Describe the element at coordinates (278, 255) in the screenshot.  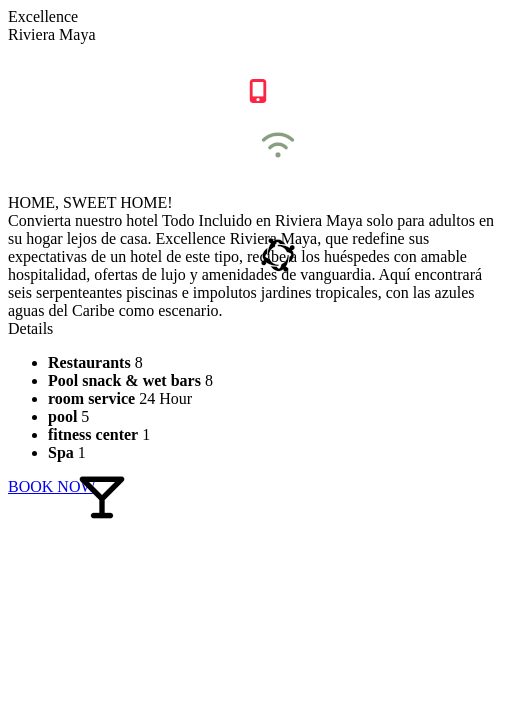
I see `hornbill brand logo` at that location.